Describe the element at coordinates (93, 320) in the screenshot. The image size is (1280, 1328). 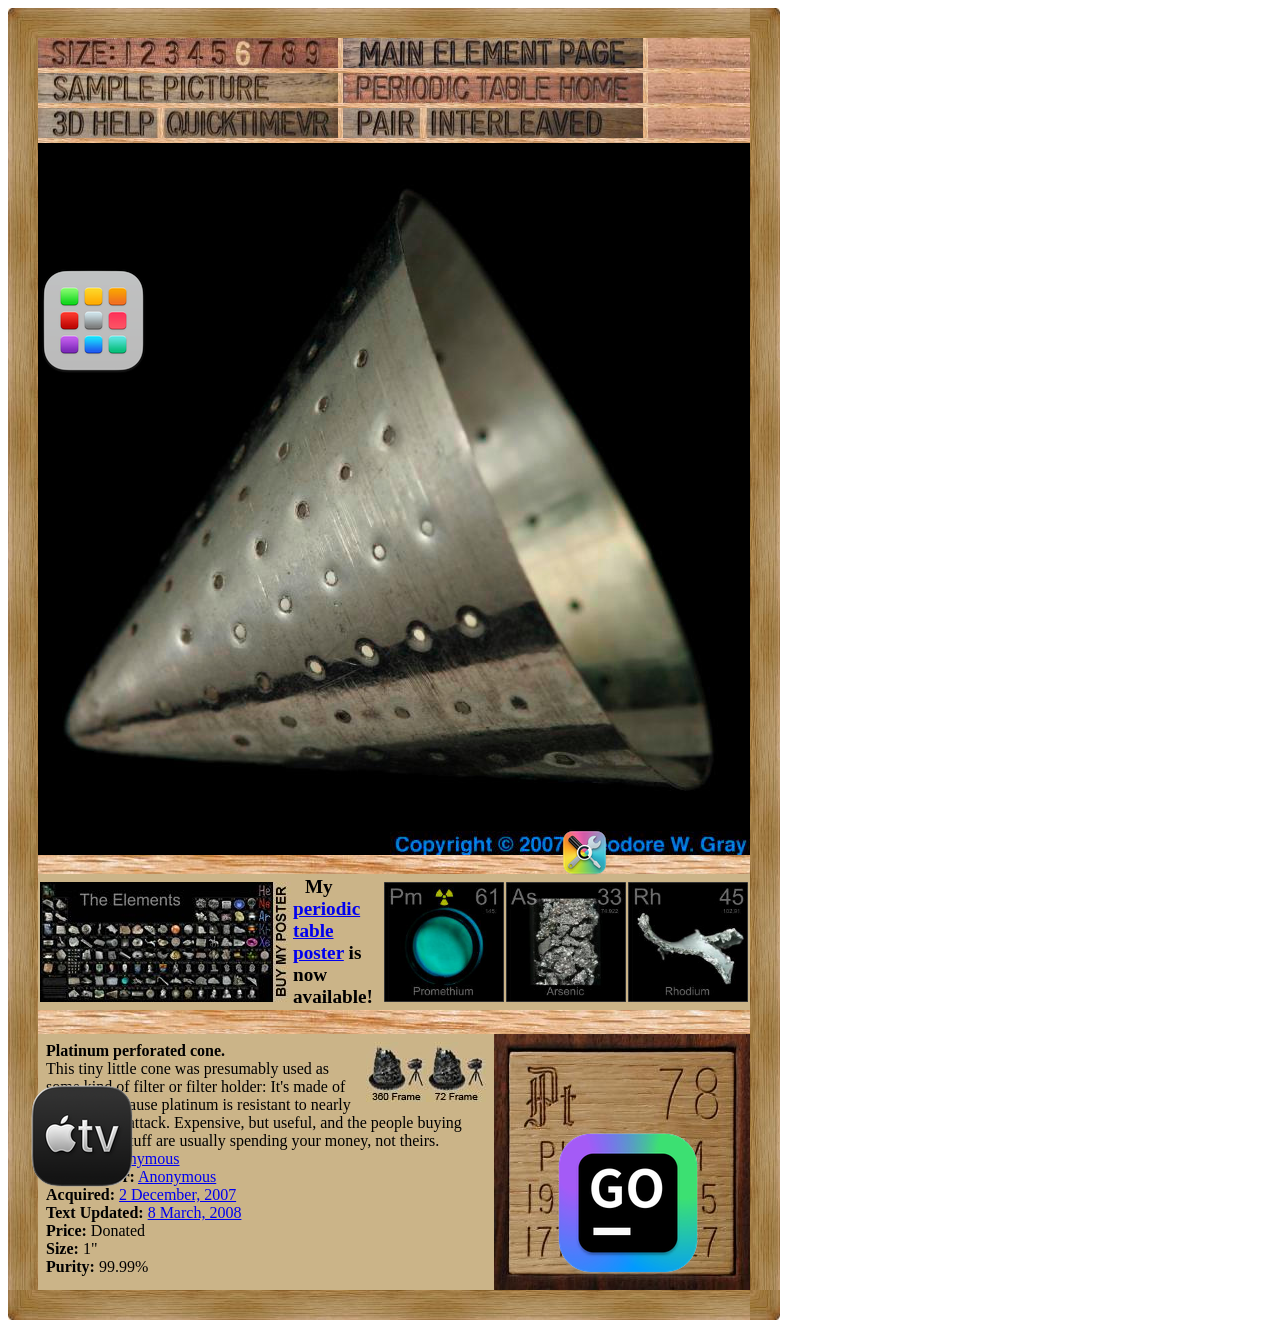
I see `open Launchpad to view all applications` at that location.